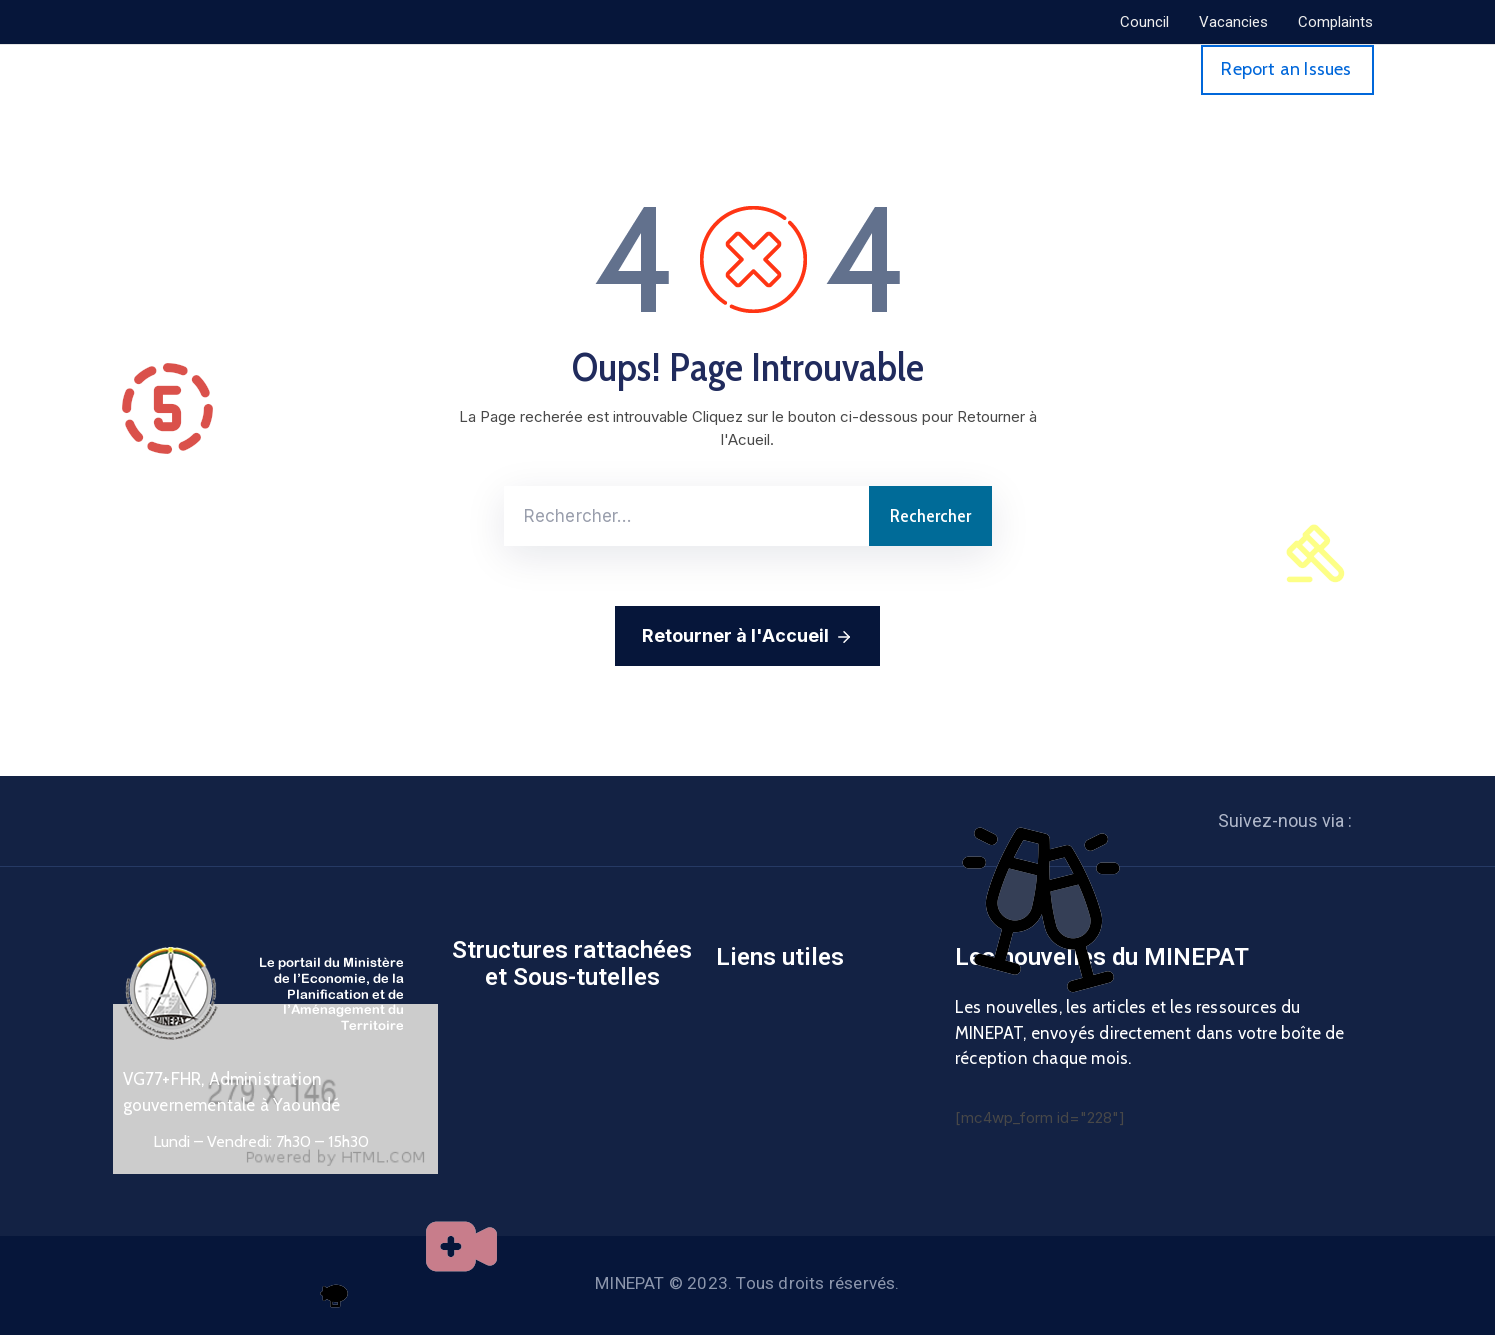 The image size is (1495, 1335). I want to click on step 5 of a multi-step process, so click(167, 408).